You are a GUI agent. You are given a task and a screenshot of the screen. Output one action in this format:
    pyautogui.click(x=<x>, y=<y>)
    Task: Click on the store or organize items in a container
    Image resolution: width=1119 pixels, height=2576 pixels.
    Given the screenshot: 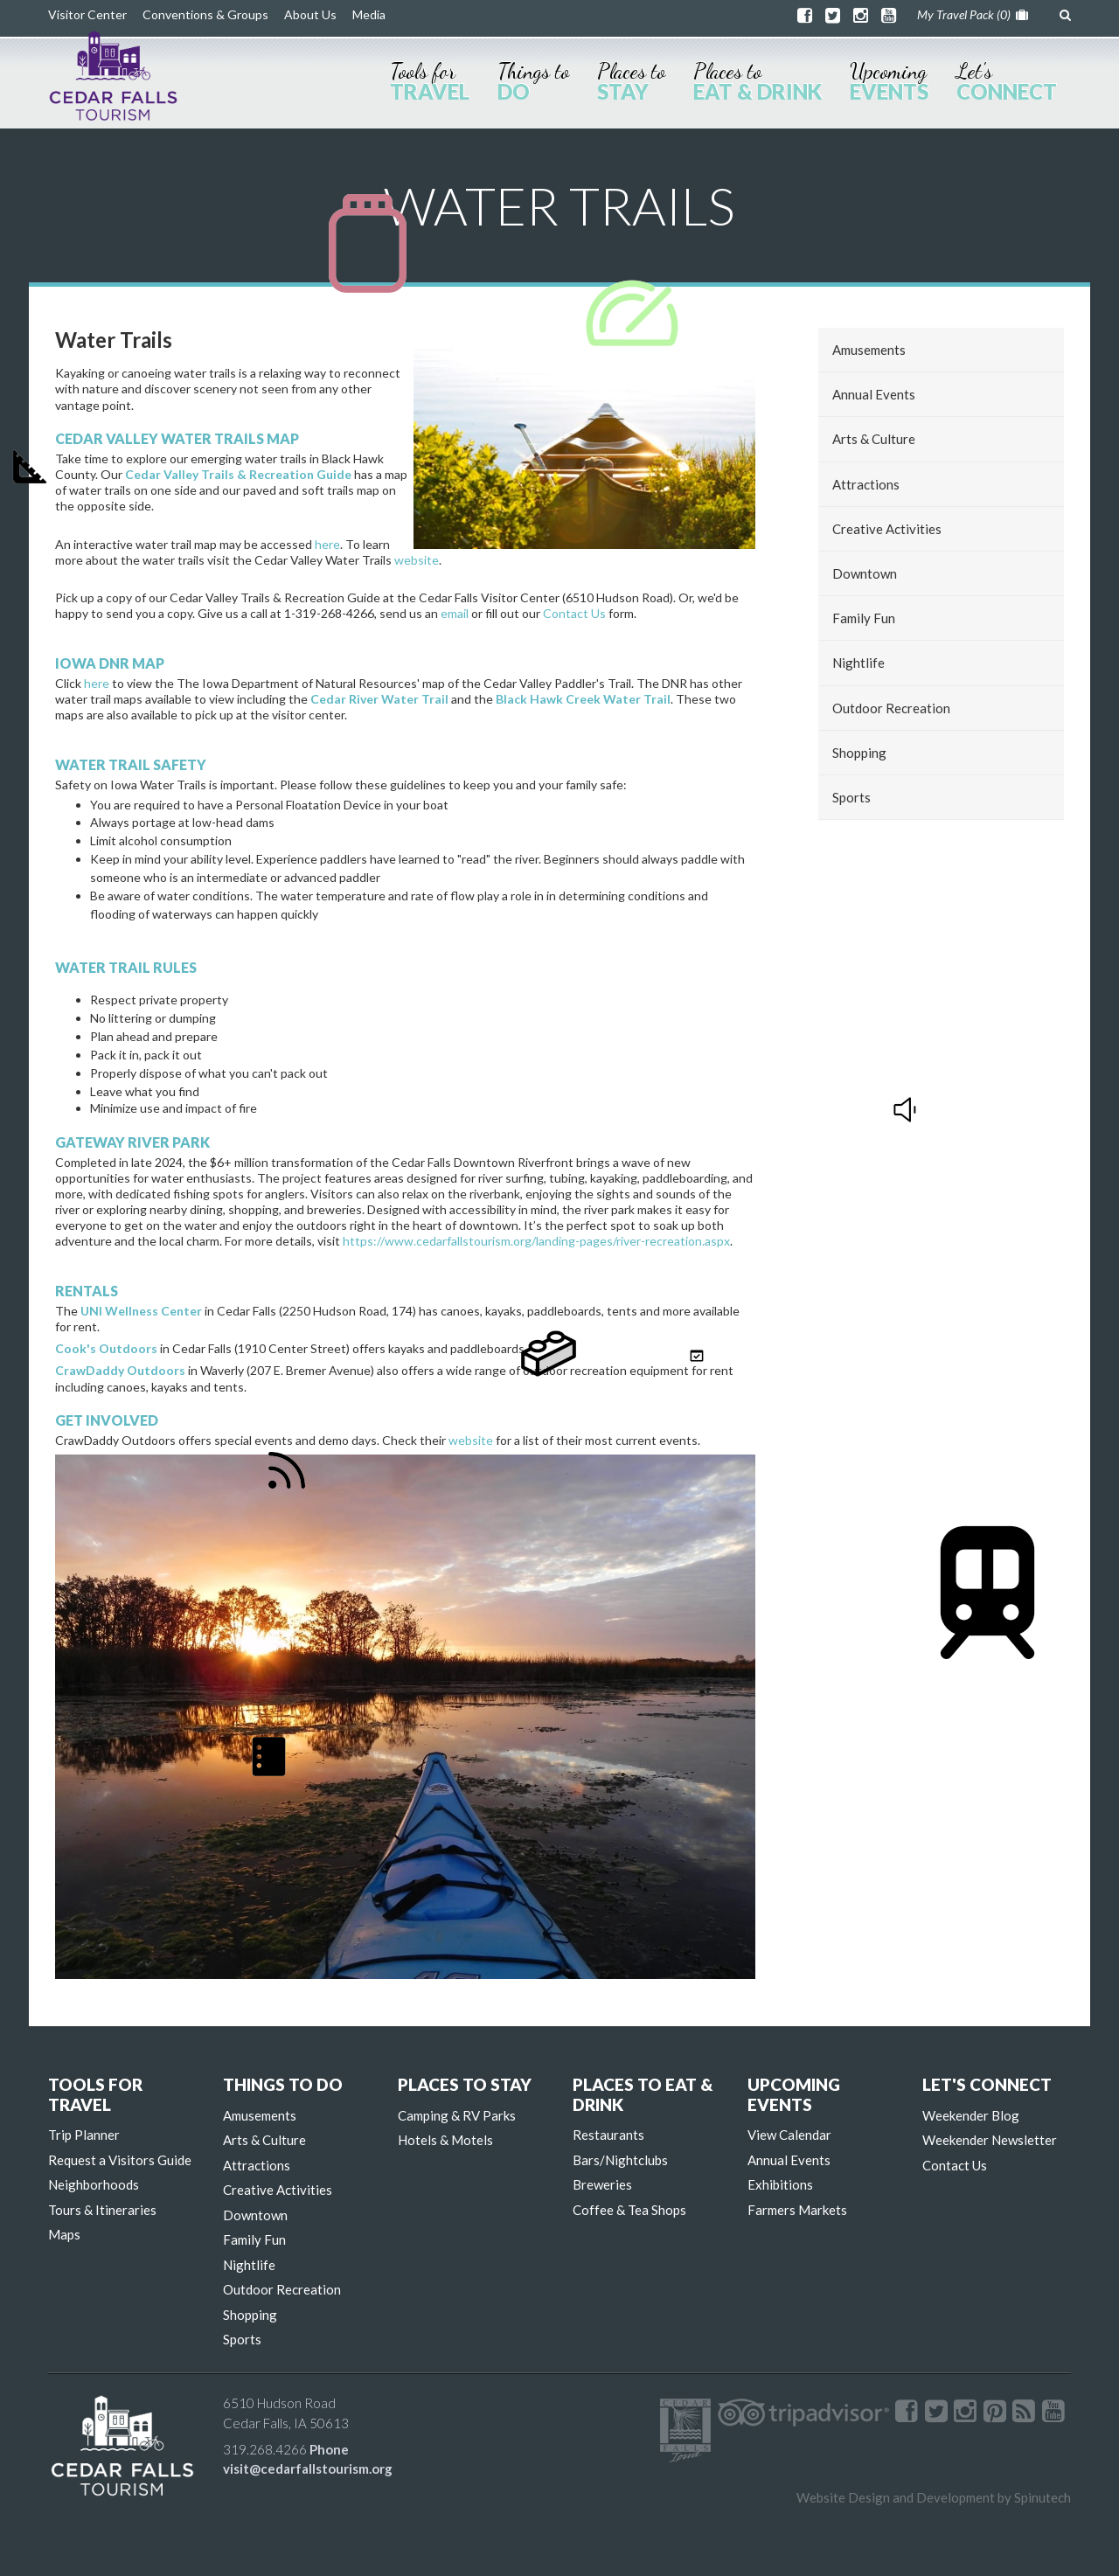 What is the action you would take?
    pyautogui.click(x=367, y=243)
    